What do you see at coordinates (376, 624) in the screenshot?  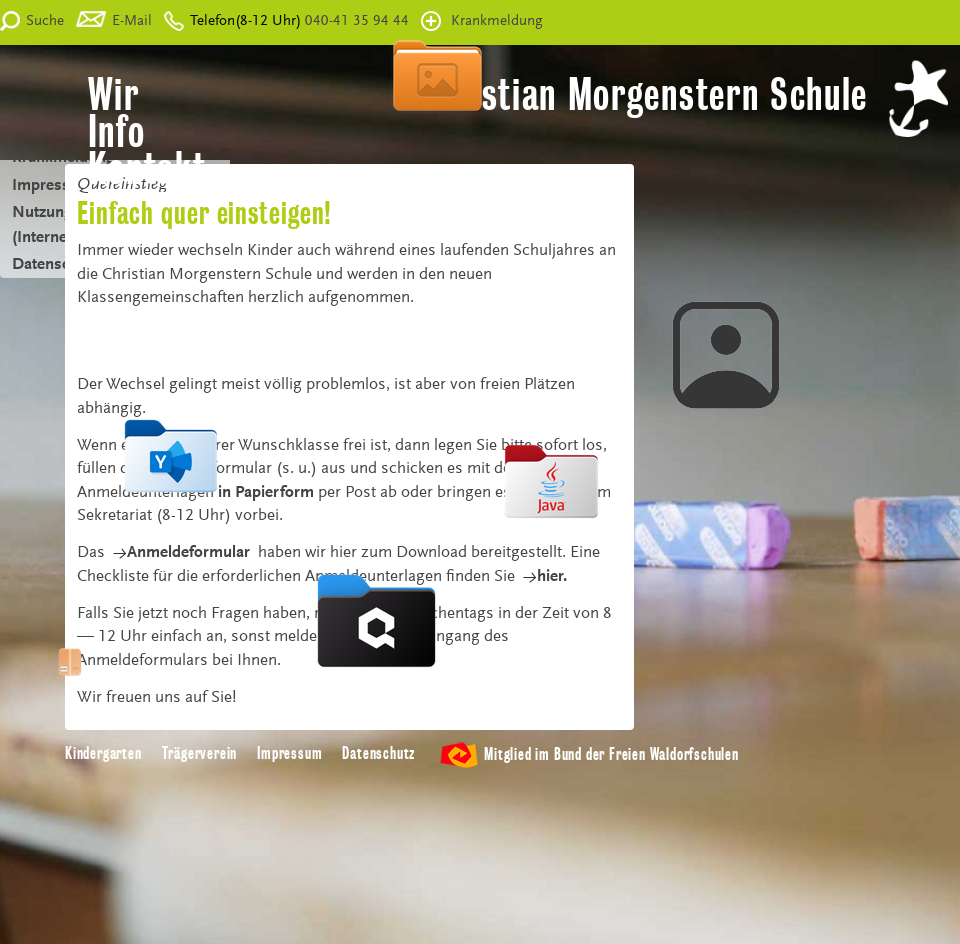 I see `open quixel assets folder` at bounding box center [376, 624].